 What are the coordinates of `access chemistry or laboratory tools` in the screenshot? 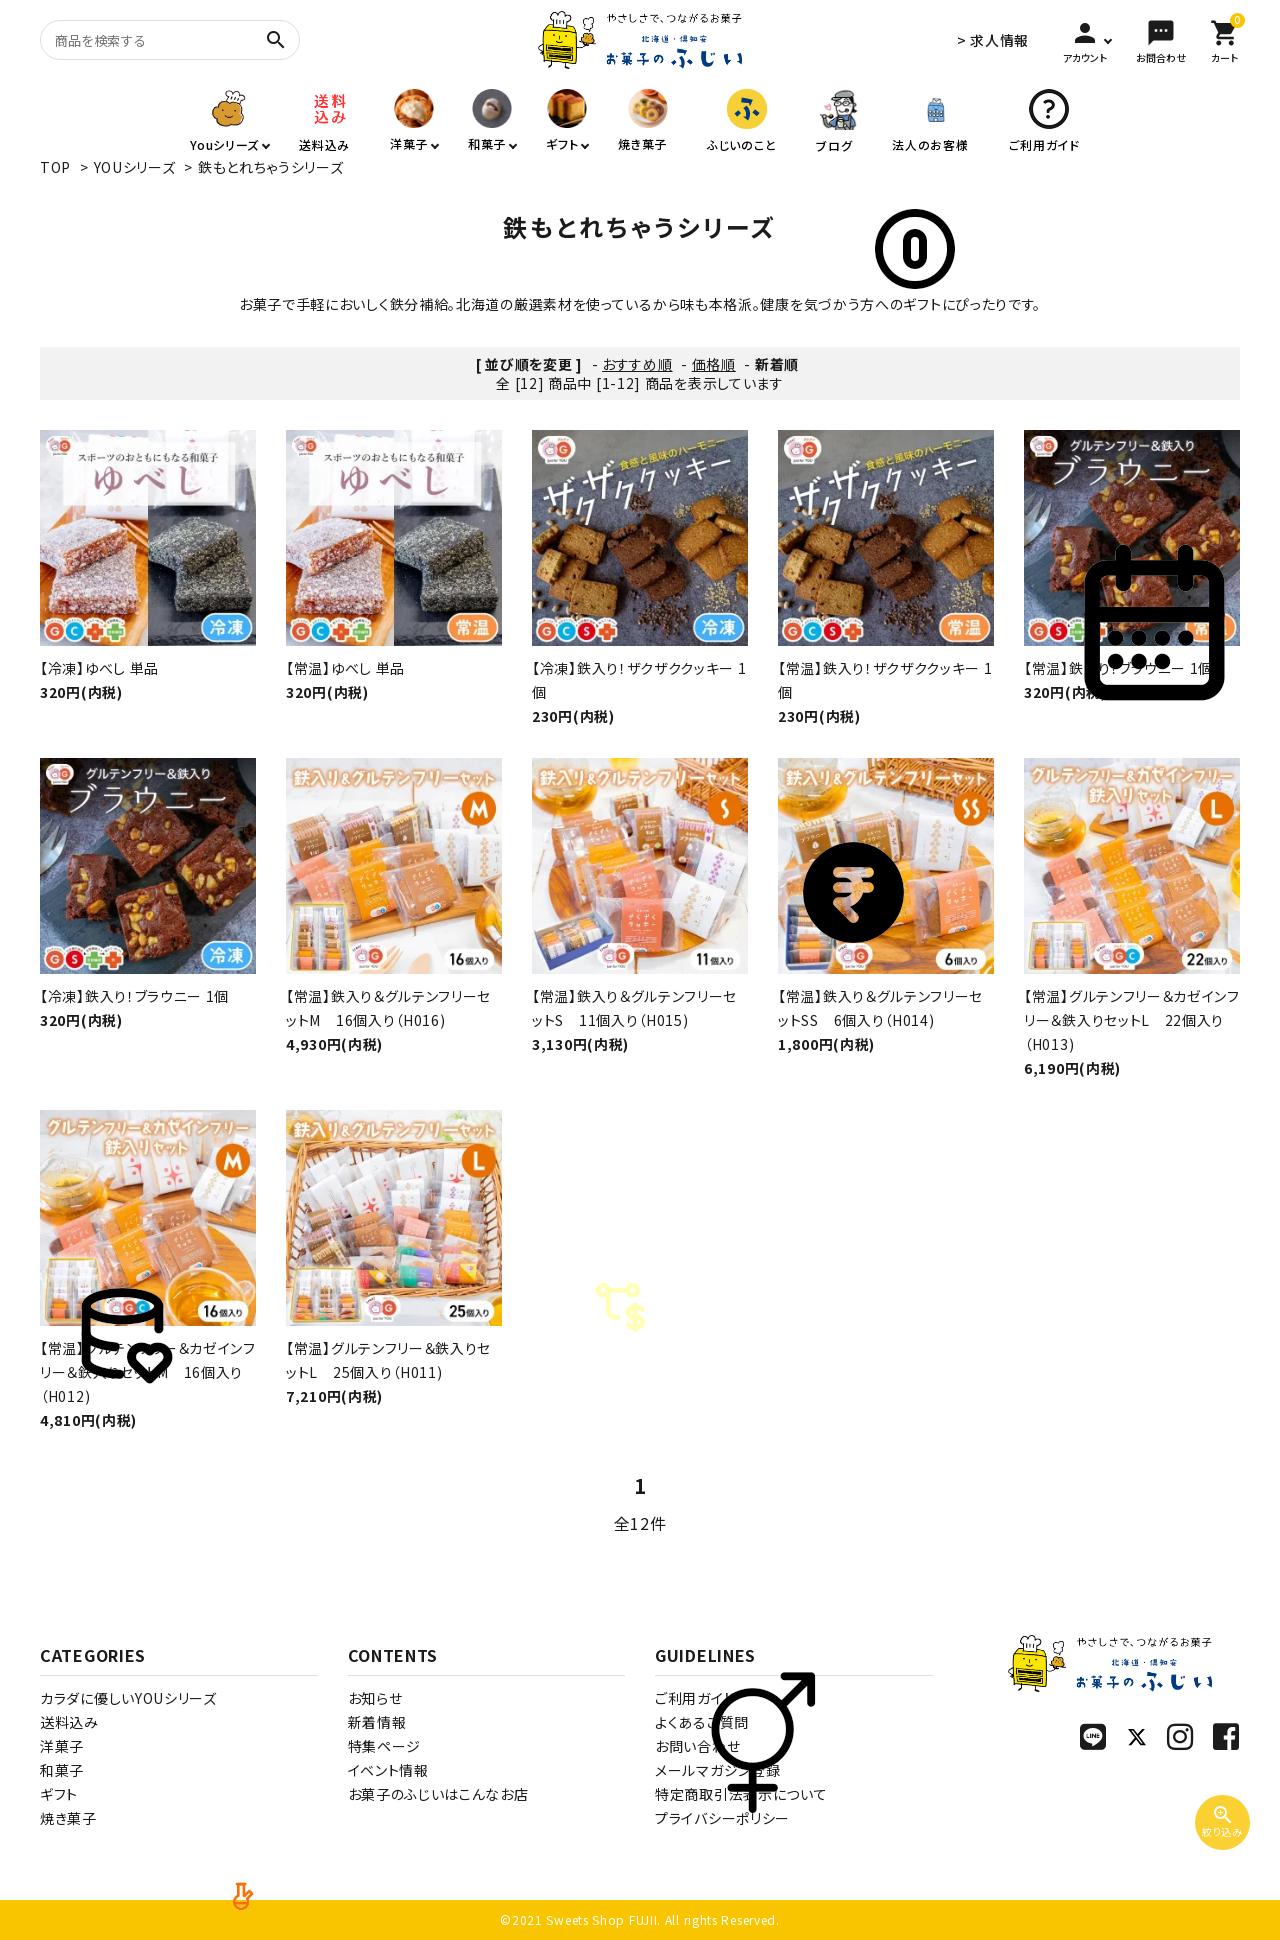 It's located at (242, 1896).